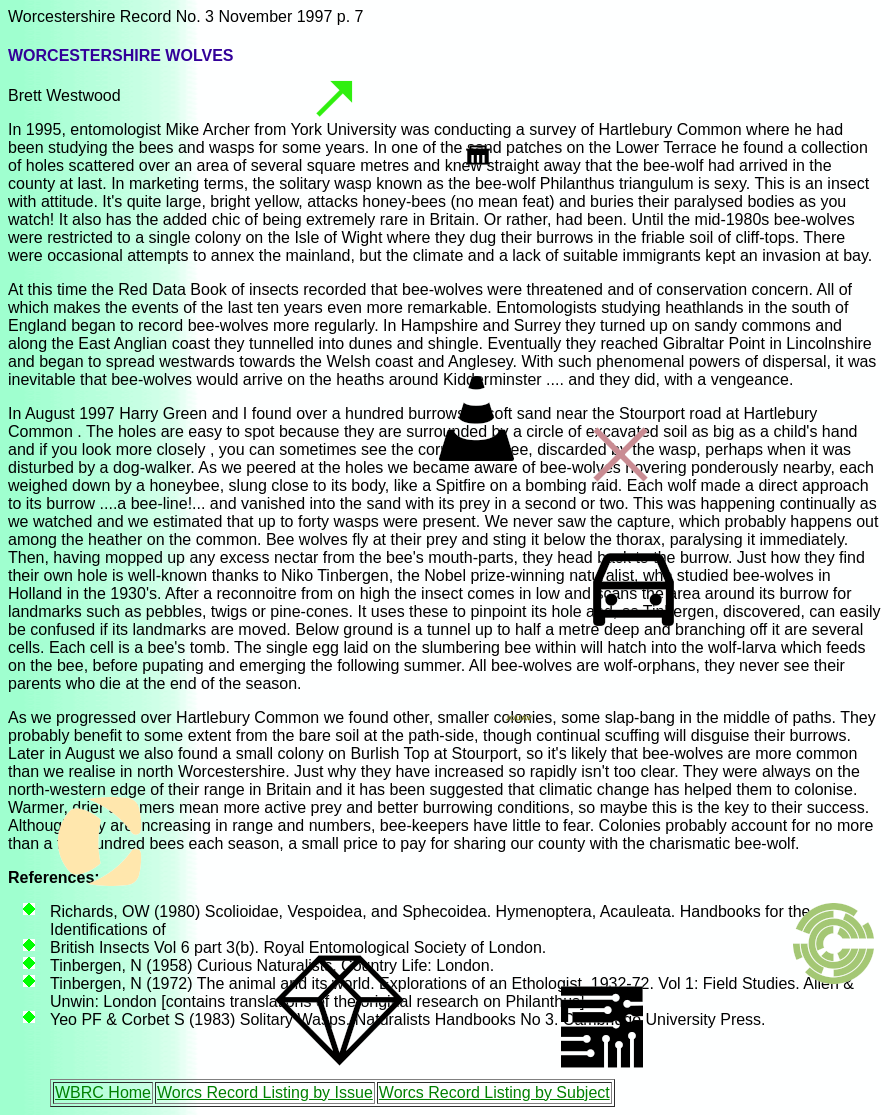  I want to click on conekta payment platform logo, so click(99, 841).